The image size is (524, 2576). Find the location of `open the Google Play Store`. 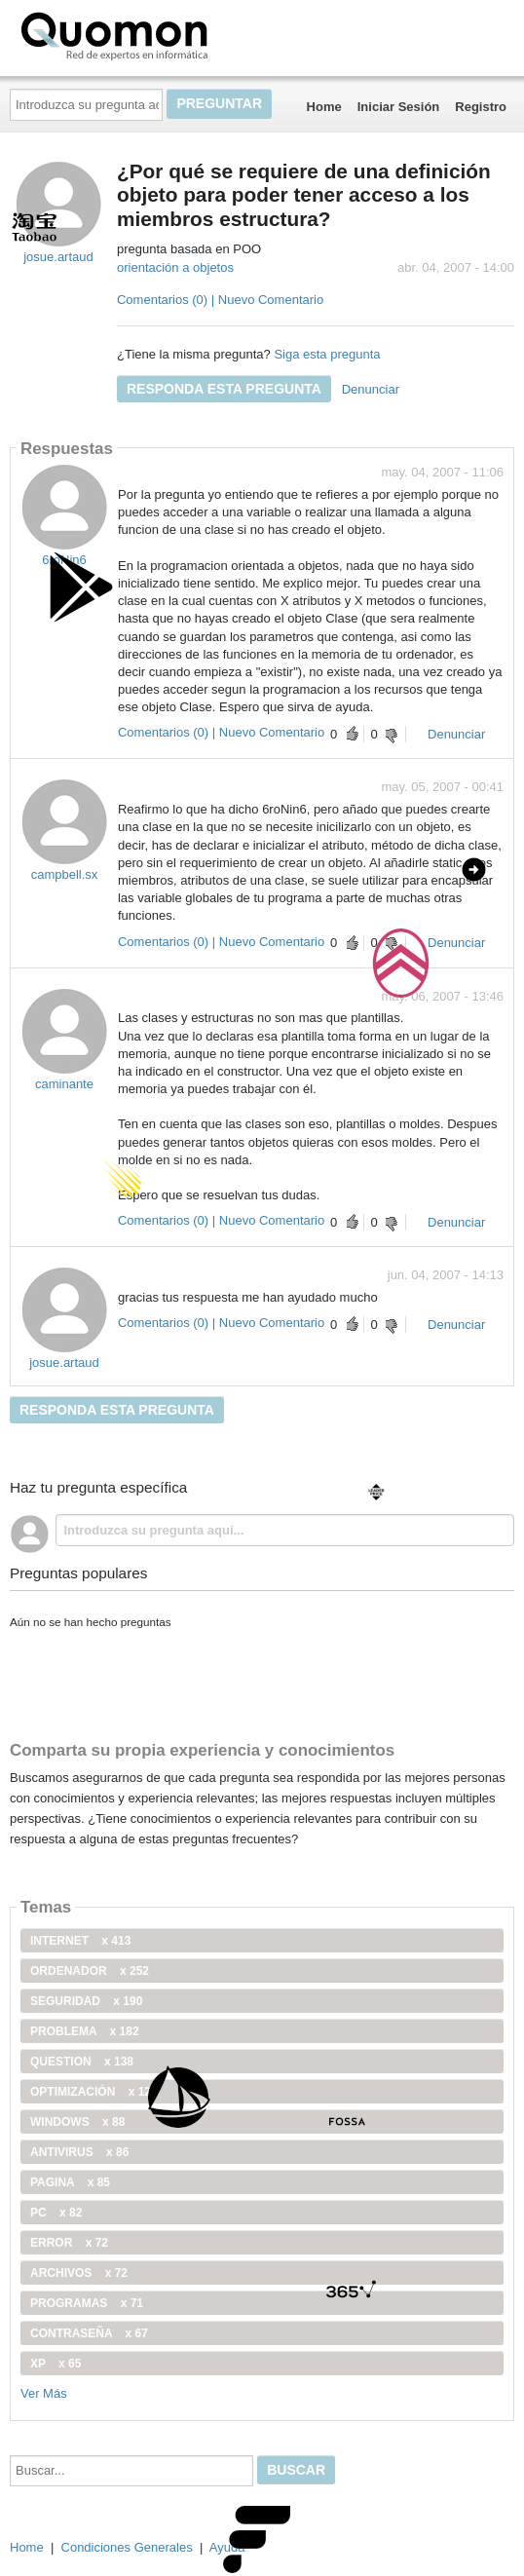

open the Google Play Store is located at coordinates (81, 587).